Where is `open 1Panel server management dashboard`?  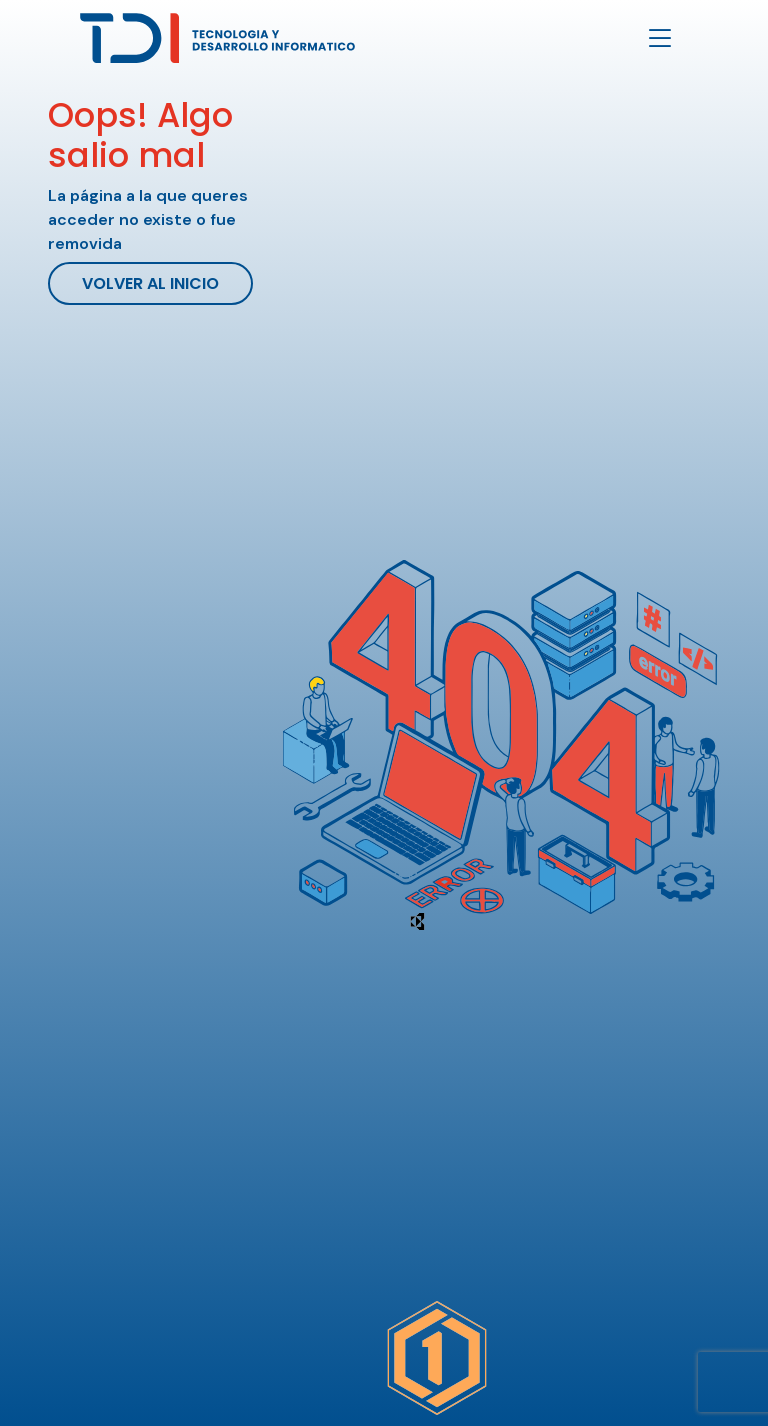
open 1Panel server management dashboard is located at coordinates (437, 1358).